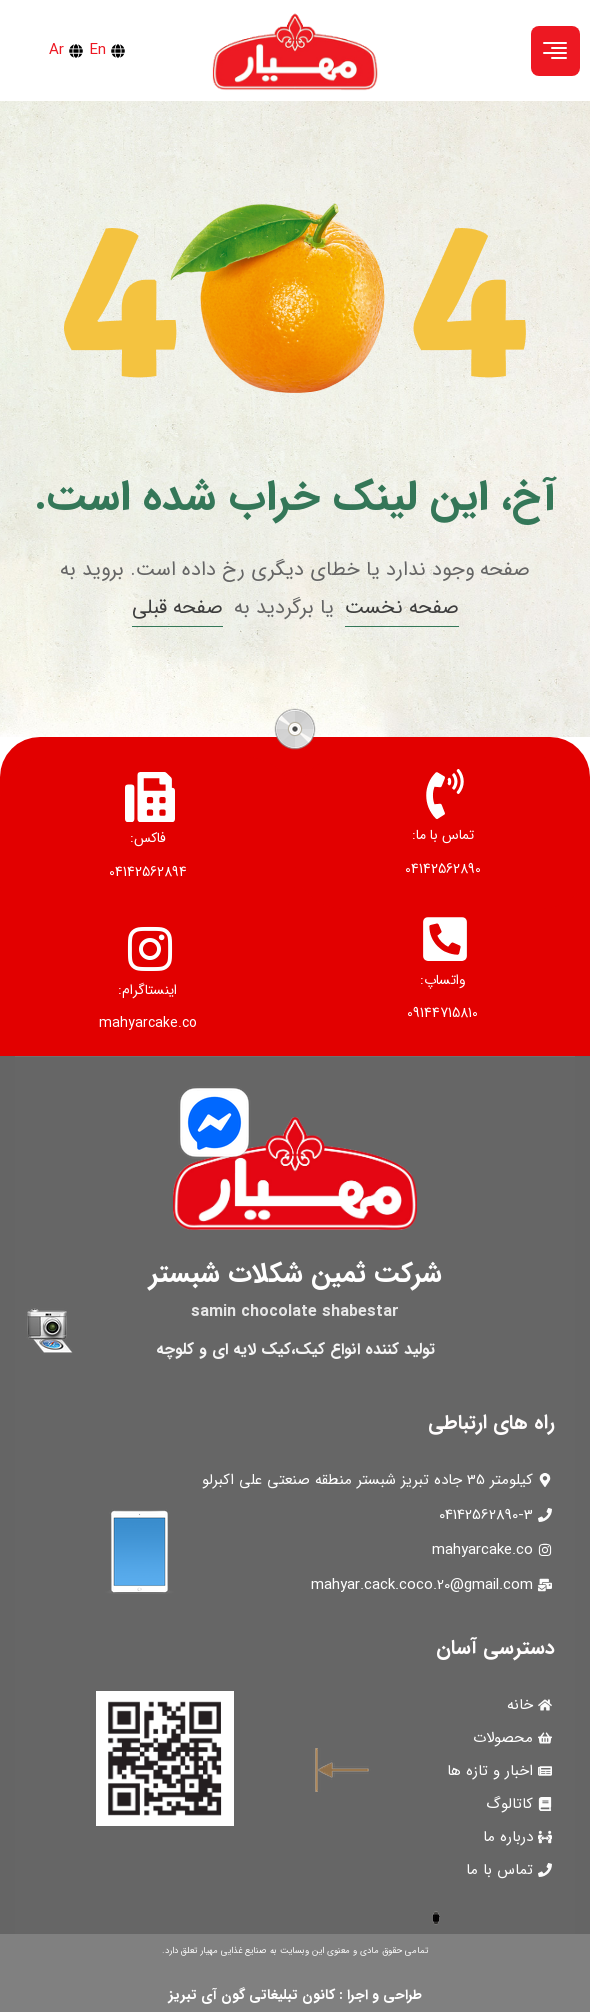 This screenshot has height=2012, width=590. Describe the element at coordinates (139, 1552) in the screenshot. I see `iPad device icon for system identification` at that location.